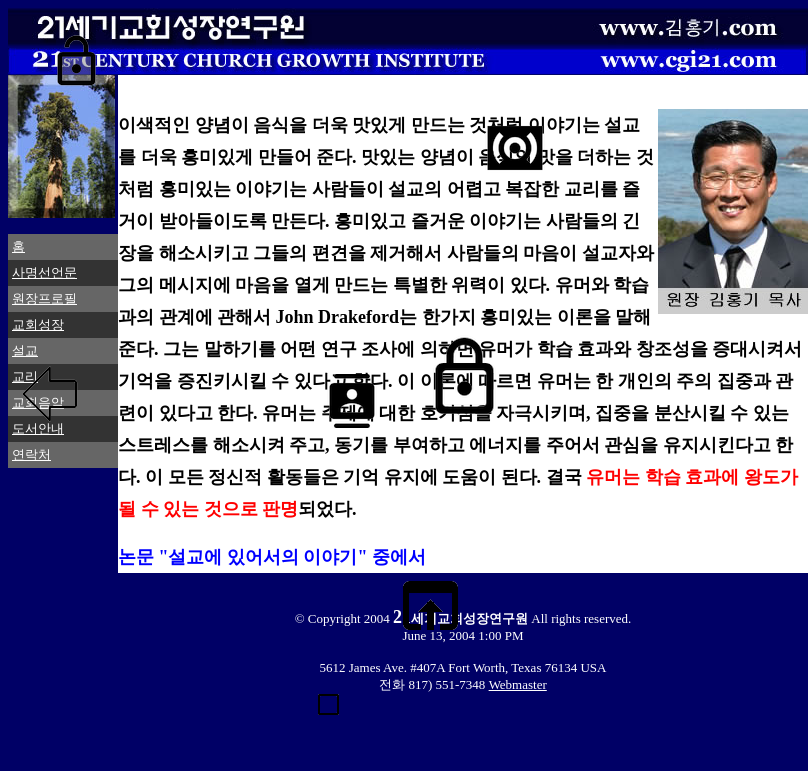 The width and height of the screenshot is (808, 771). I want to click on open link in browser, so click(430, 605).